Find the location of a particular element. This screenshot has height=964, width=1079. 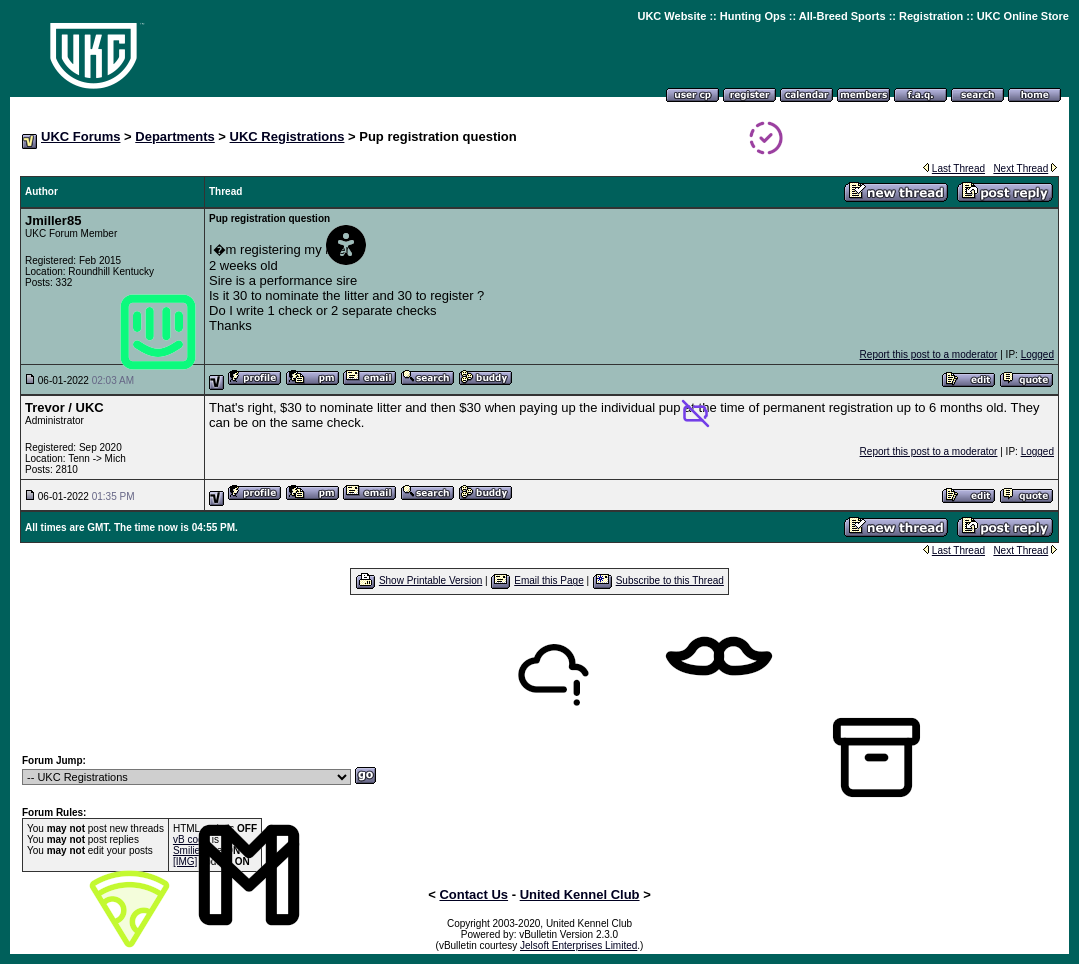

battery unavailable or disconnected is located at coordinates (695, 413).